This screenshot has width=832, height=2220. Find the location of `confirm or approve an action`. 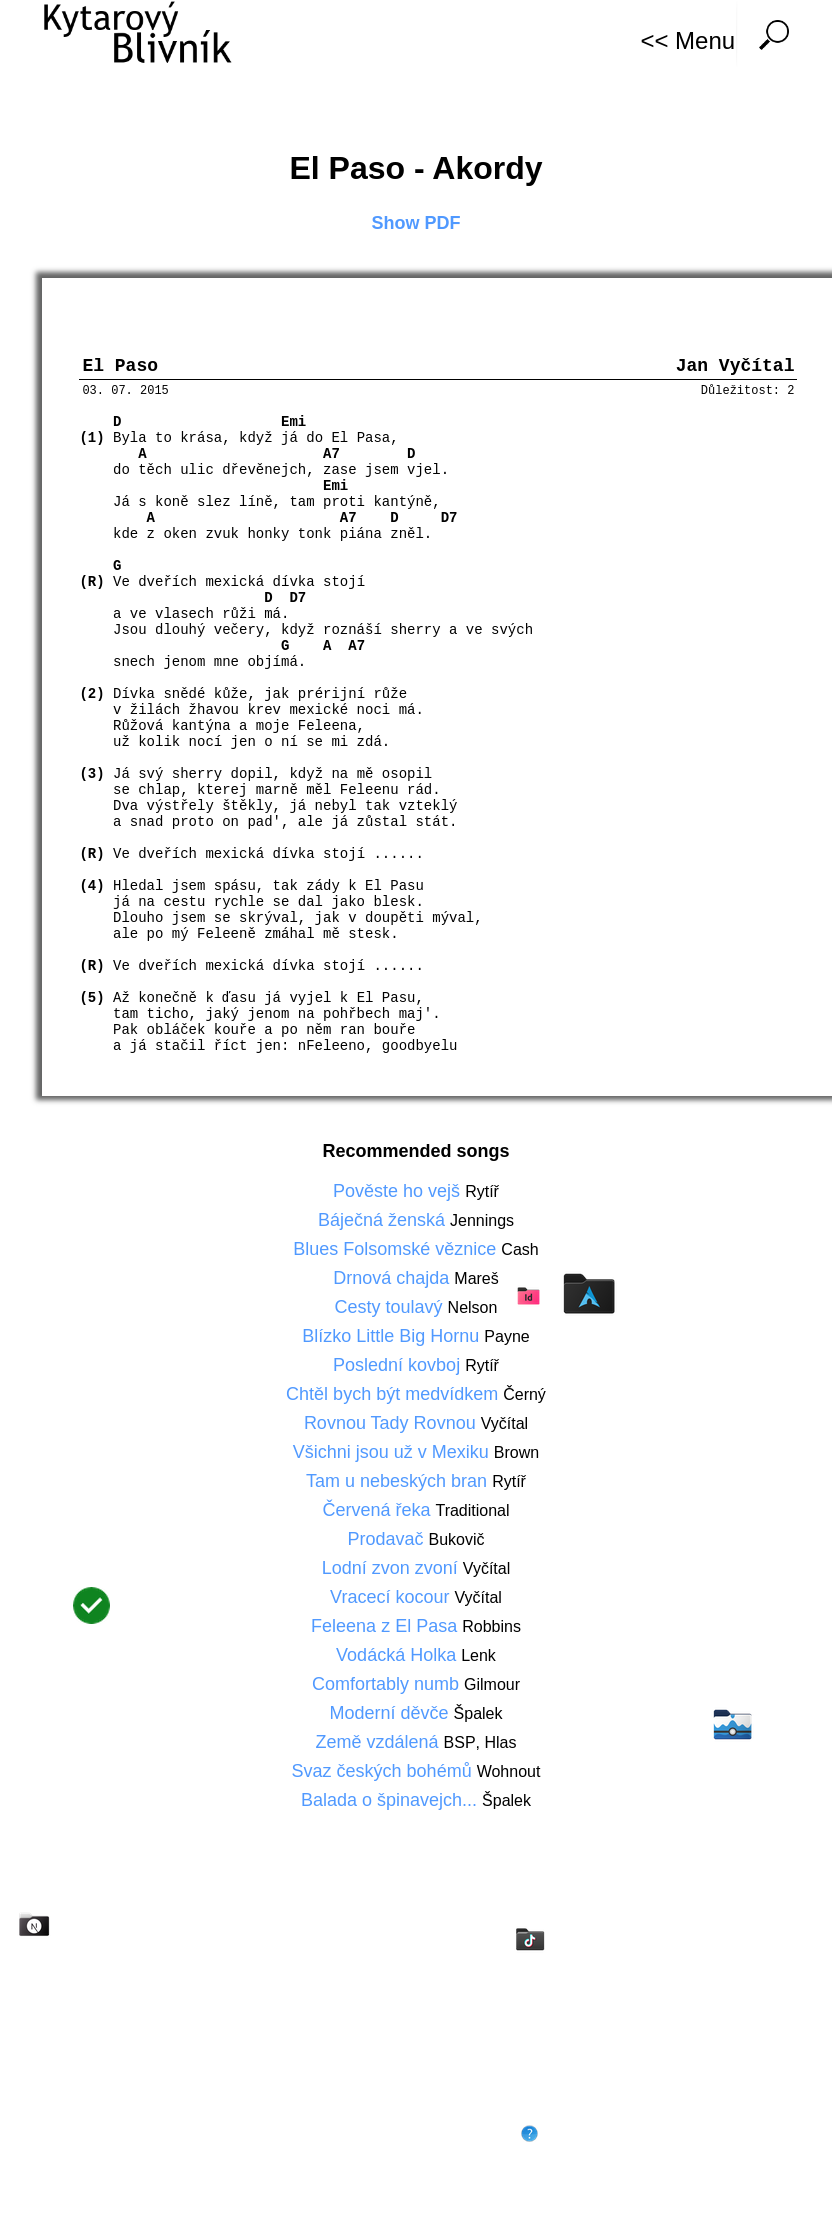

confirm or approve an action is located at coordinates (91, 1605).